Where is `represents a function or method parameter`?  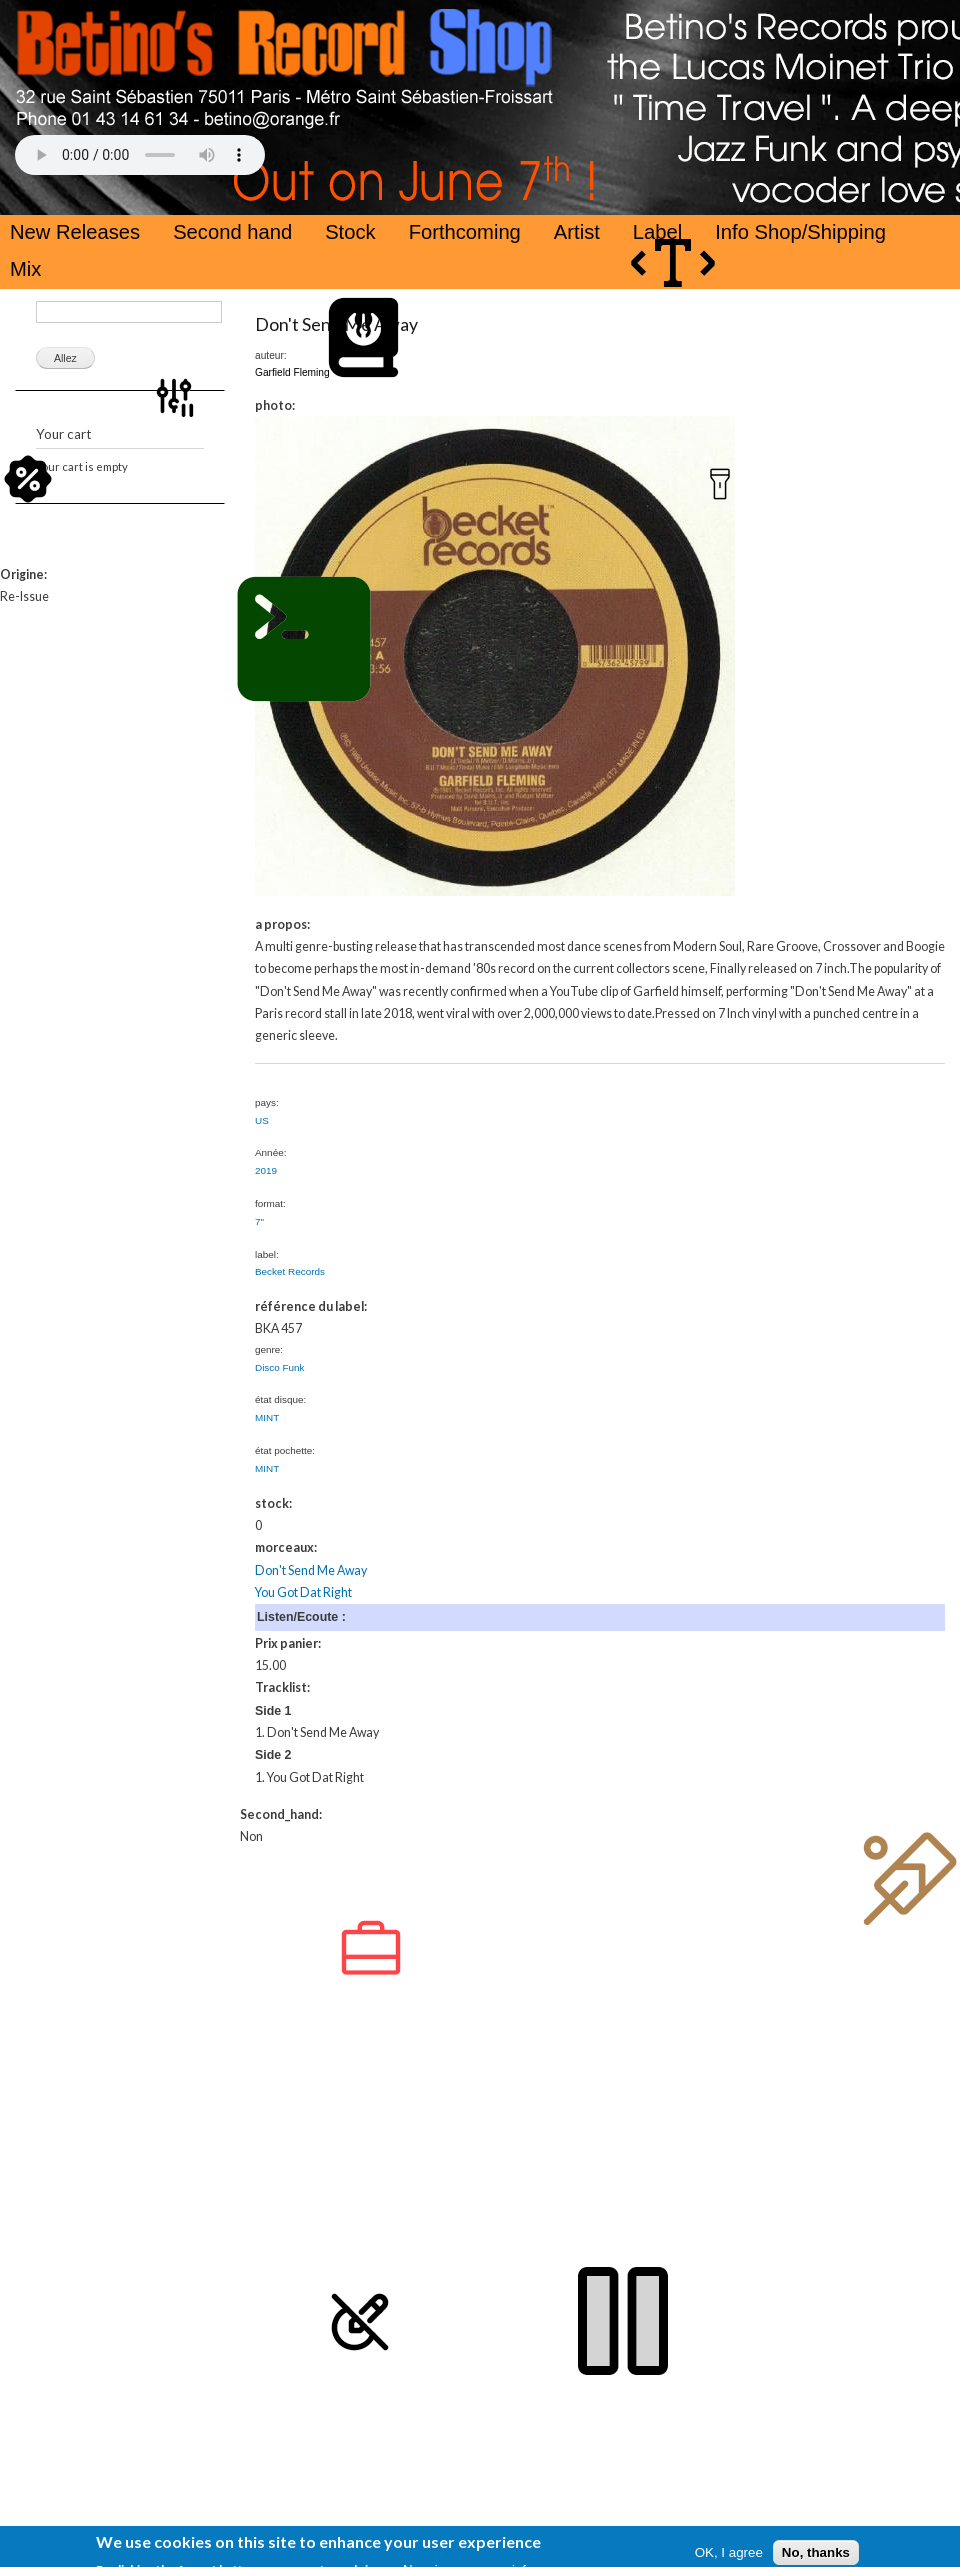
represents a function or method parameter is located at coordinates (673, 263).